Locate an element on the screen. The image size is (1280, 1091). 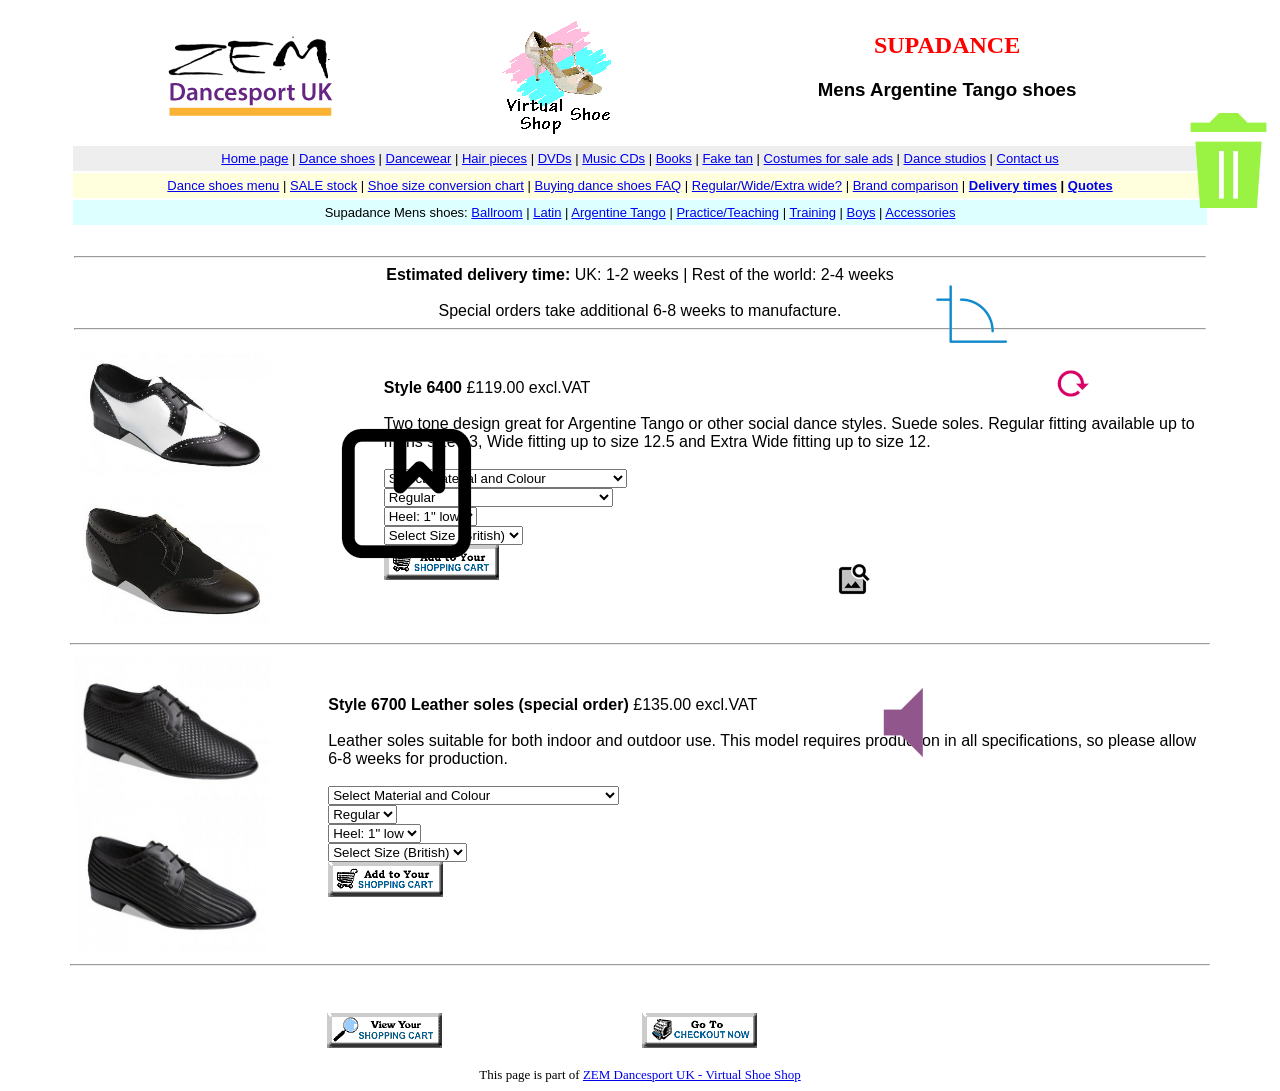
mute audio or sound is located at coordinates (905, 722).